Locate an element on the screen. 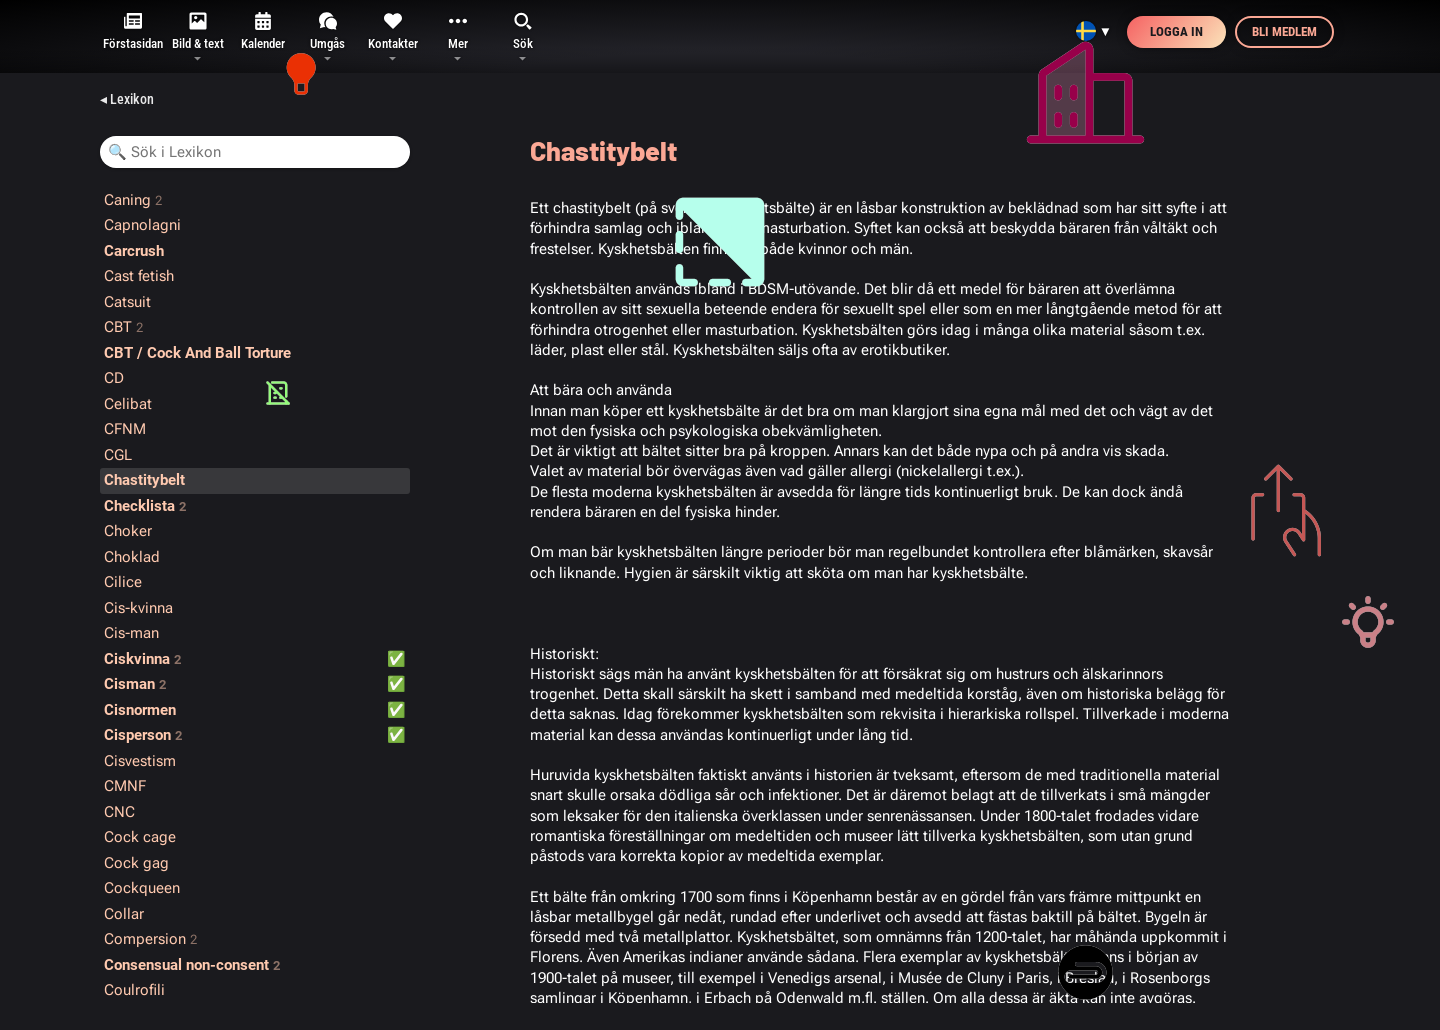 The width and height of the screenshot is (1440, 1030). attach a file to your message is located at coordinates (1085, 972).